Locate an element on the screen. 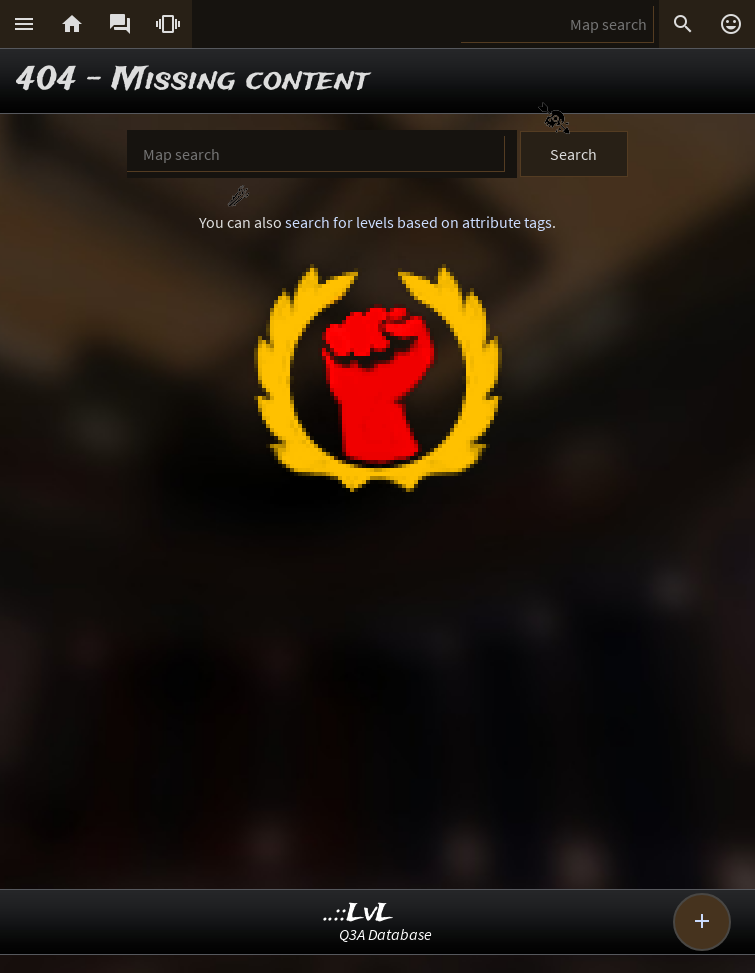  skull pierced by arrow achievement or trophy is located at coordinates (554, 118).